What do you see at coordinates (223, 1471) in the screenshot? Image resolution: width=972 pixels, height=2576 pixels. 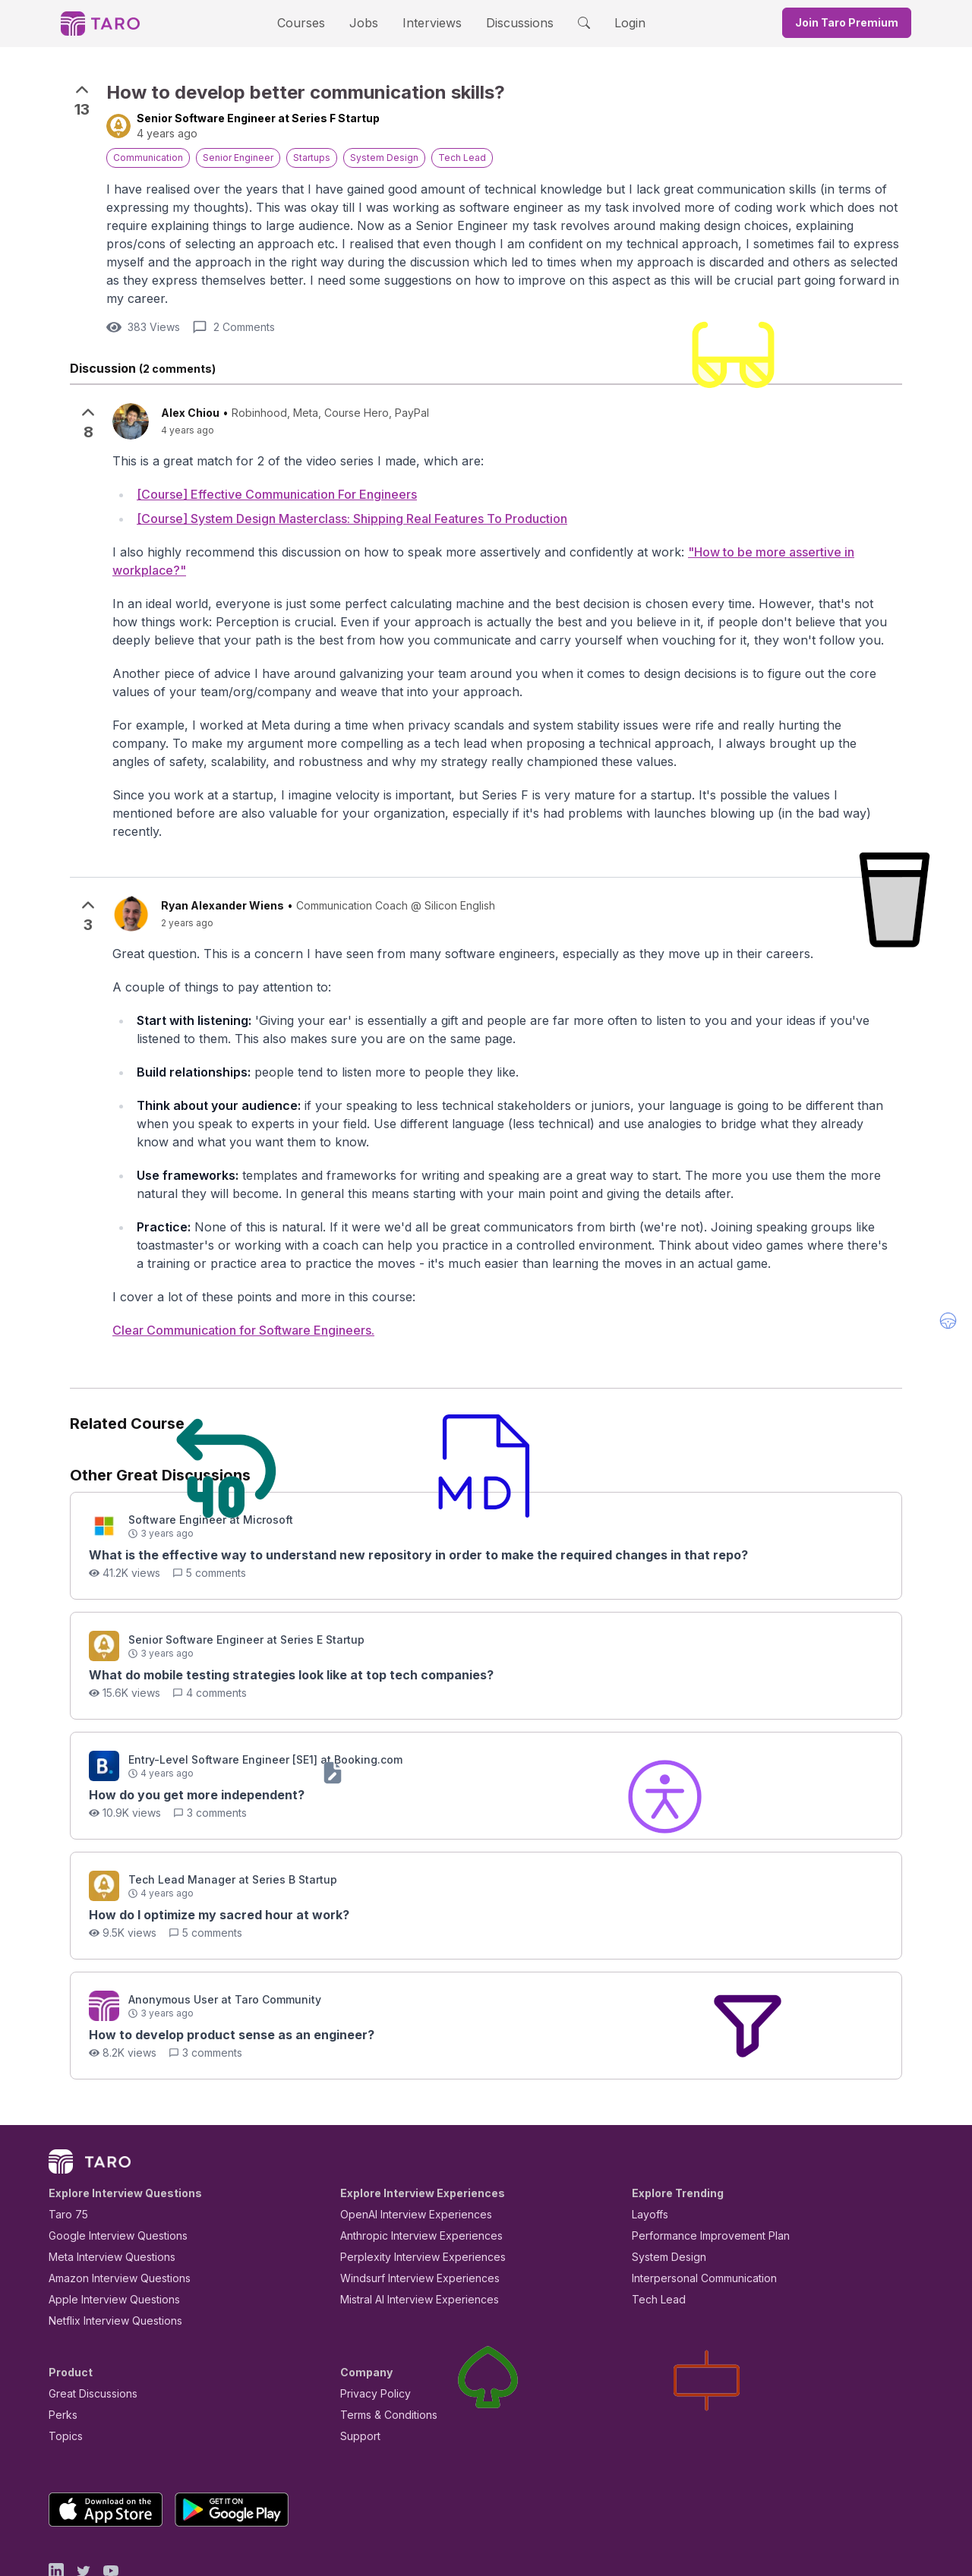 I see `rewind media 40 seconds` at bounding box center [223, 1471].